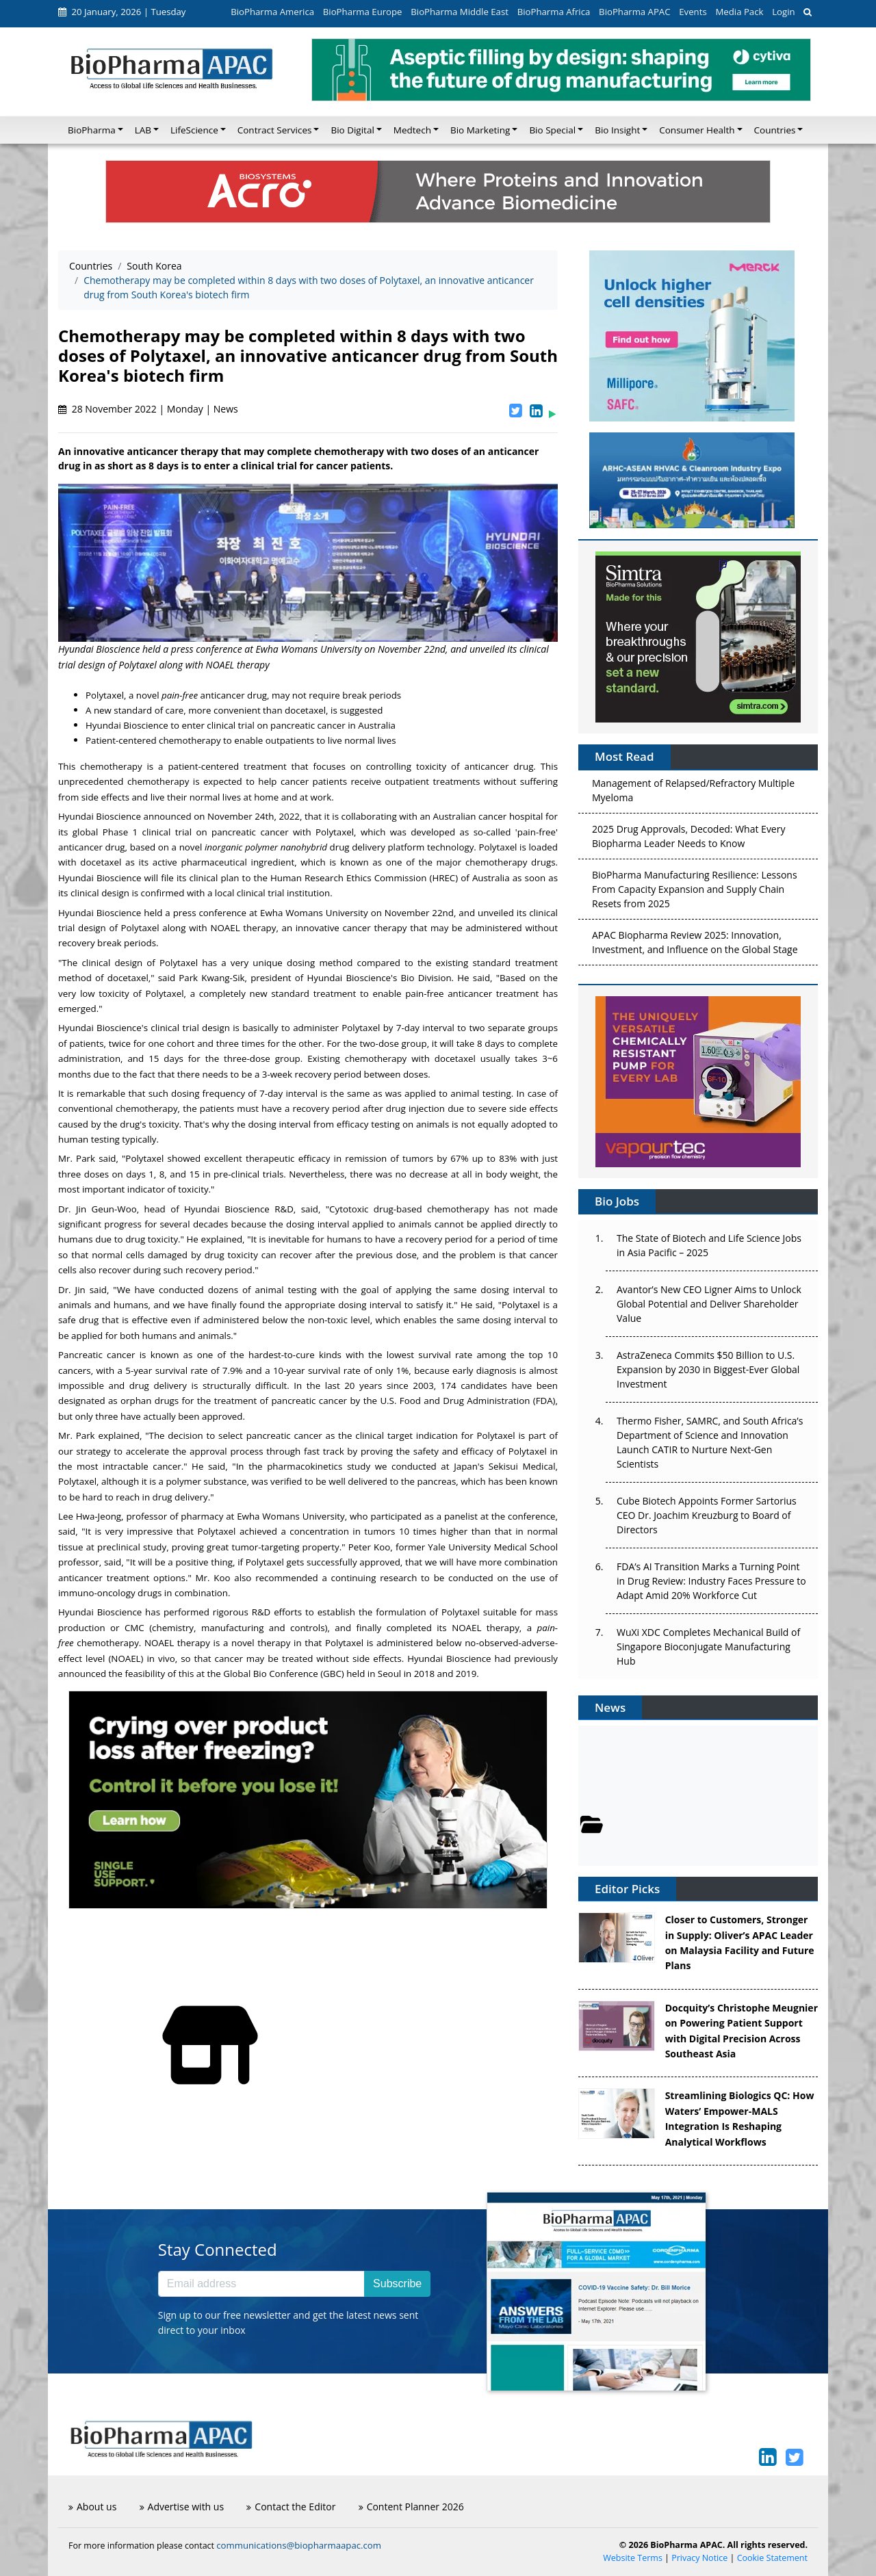 This screenshot has height=2576, width=876. What do you see at coordinates (591, 1825) in the screenshot?
I see `open folder to view contents` at bounding box center [591, 1825].